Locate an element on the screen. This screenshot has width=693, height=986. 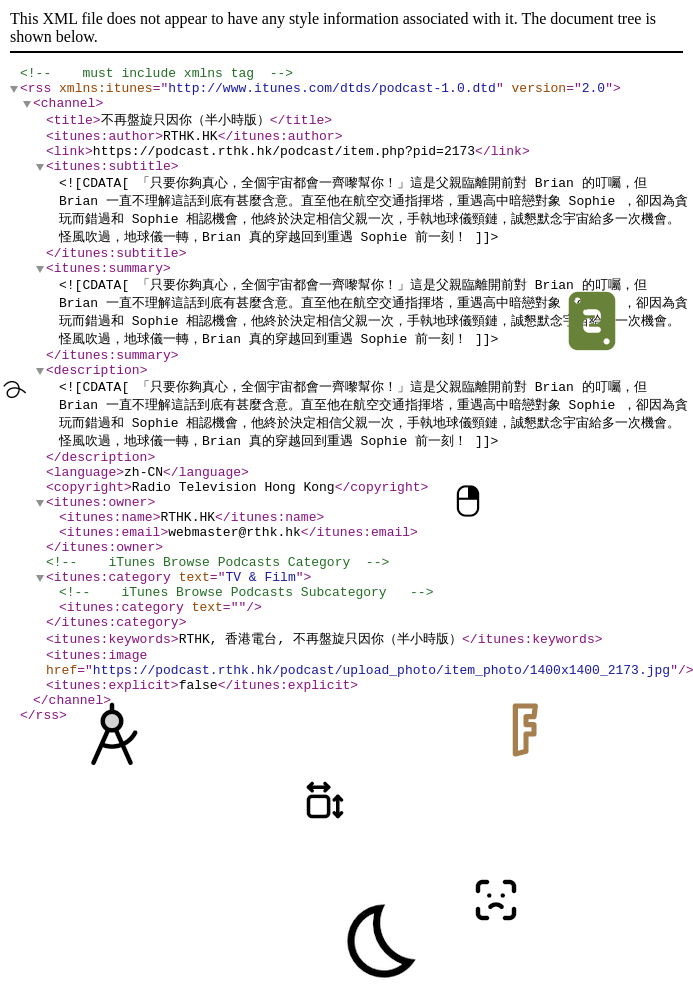
right-click action indicator is located at coordinates (468, 501).